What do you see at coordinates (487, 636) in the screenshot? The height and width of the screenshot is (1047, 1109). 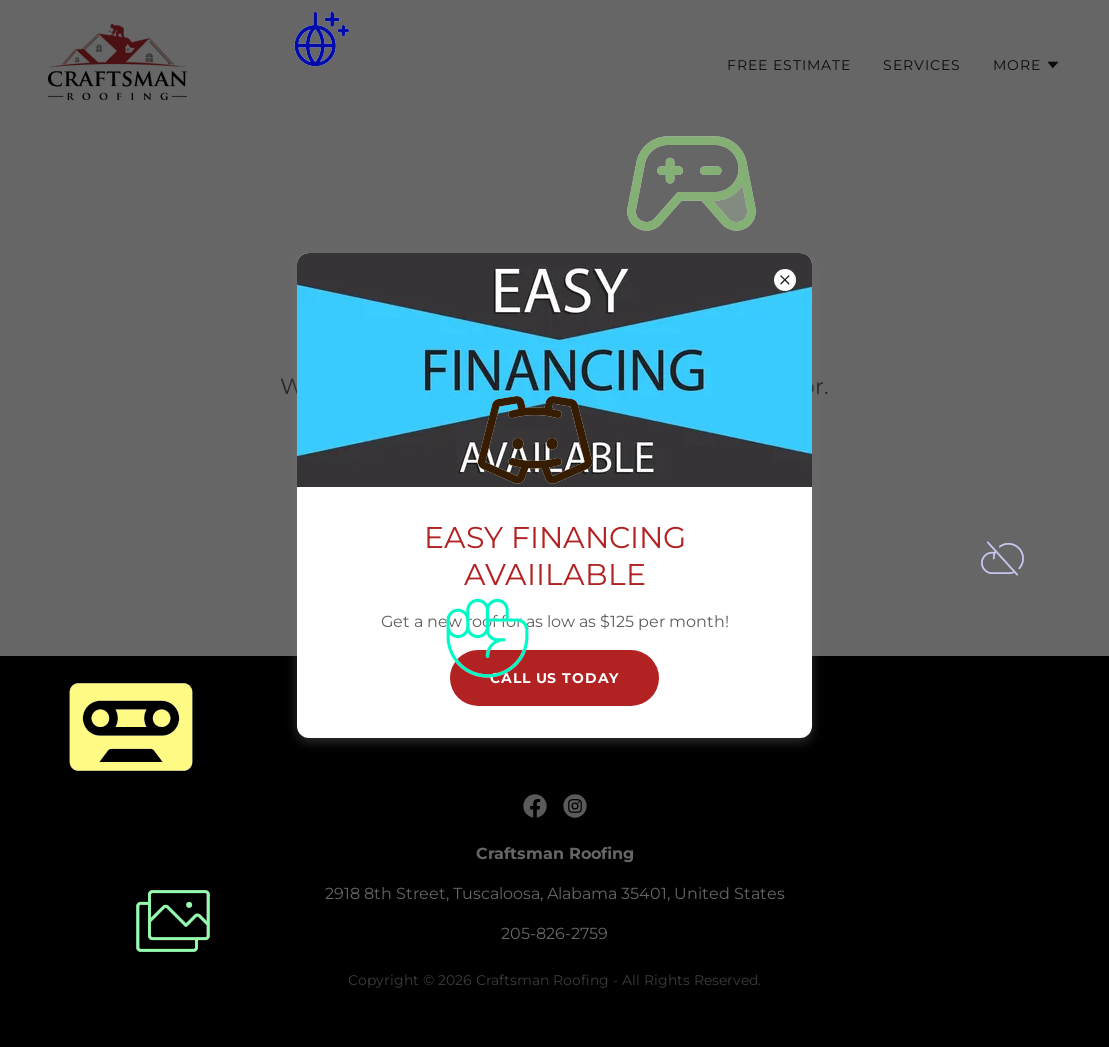 I see `indicates solidarity or support action` at bounding box center [487, 636].